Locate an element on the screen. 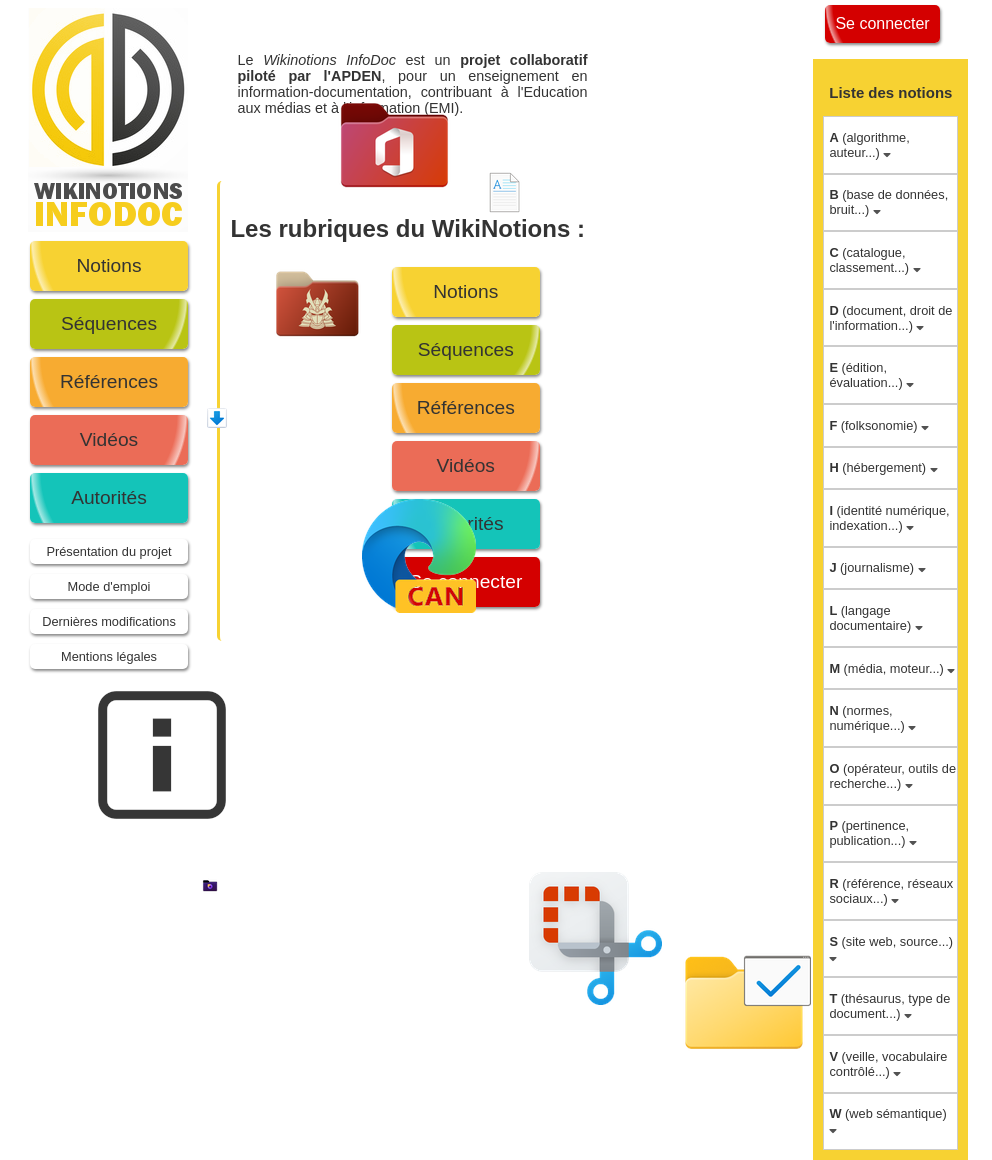 The width and height of the screenshot is (992, 1160). folder for storing historical Japanese or shogun-themed content is located at coordinates (317, 306).